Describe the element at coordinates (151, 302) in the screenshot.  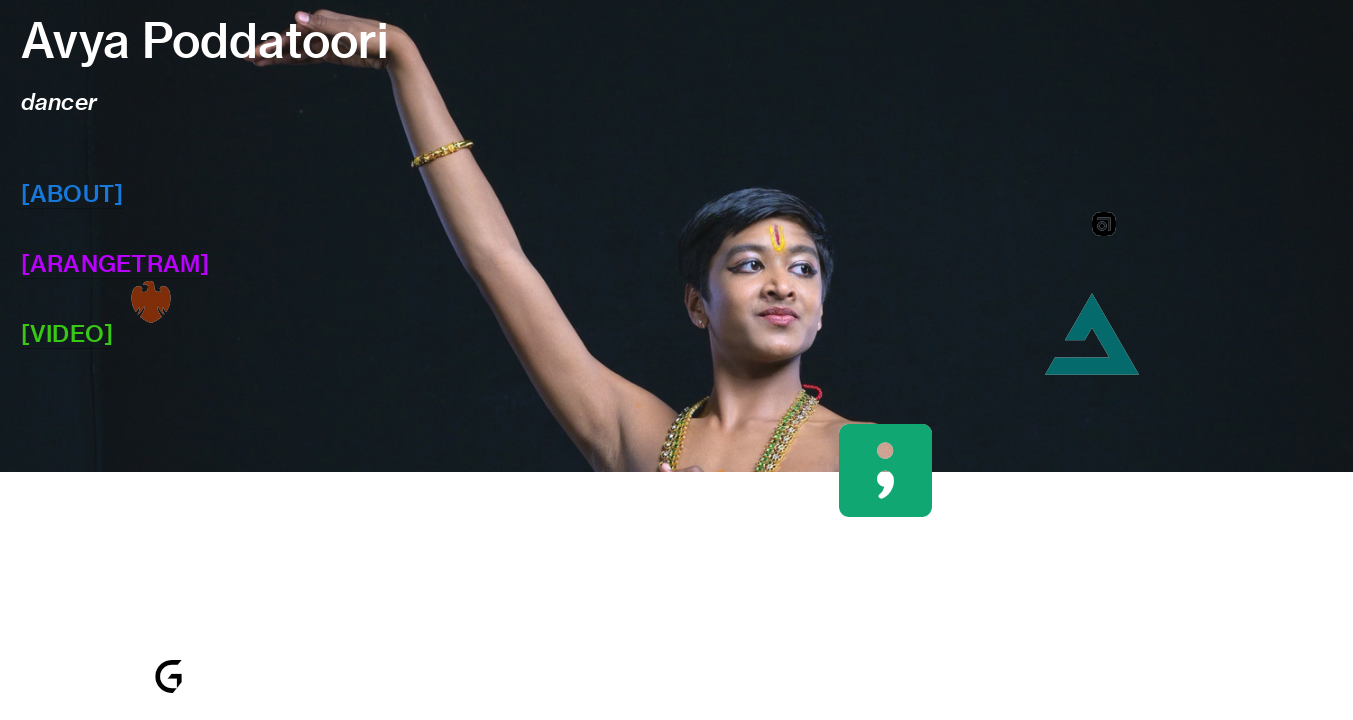
I see `open the Barclays banking app` at that location.